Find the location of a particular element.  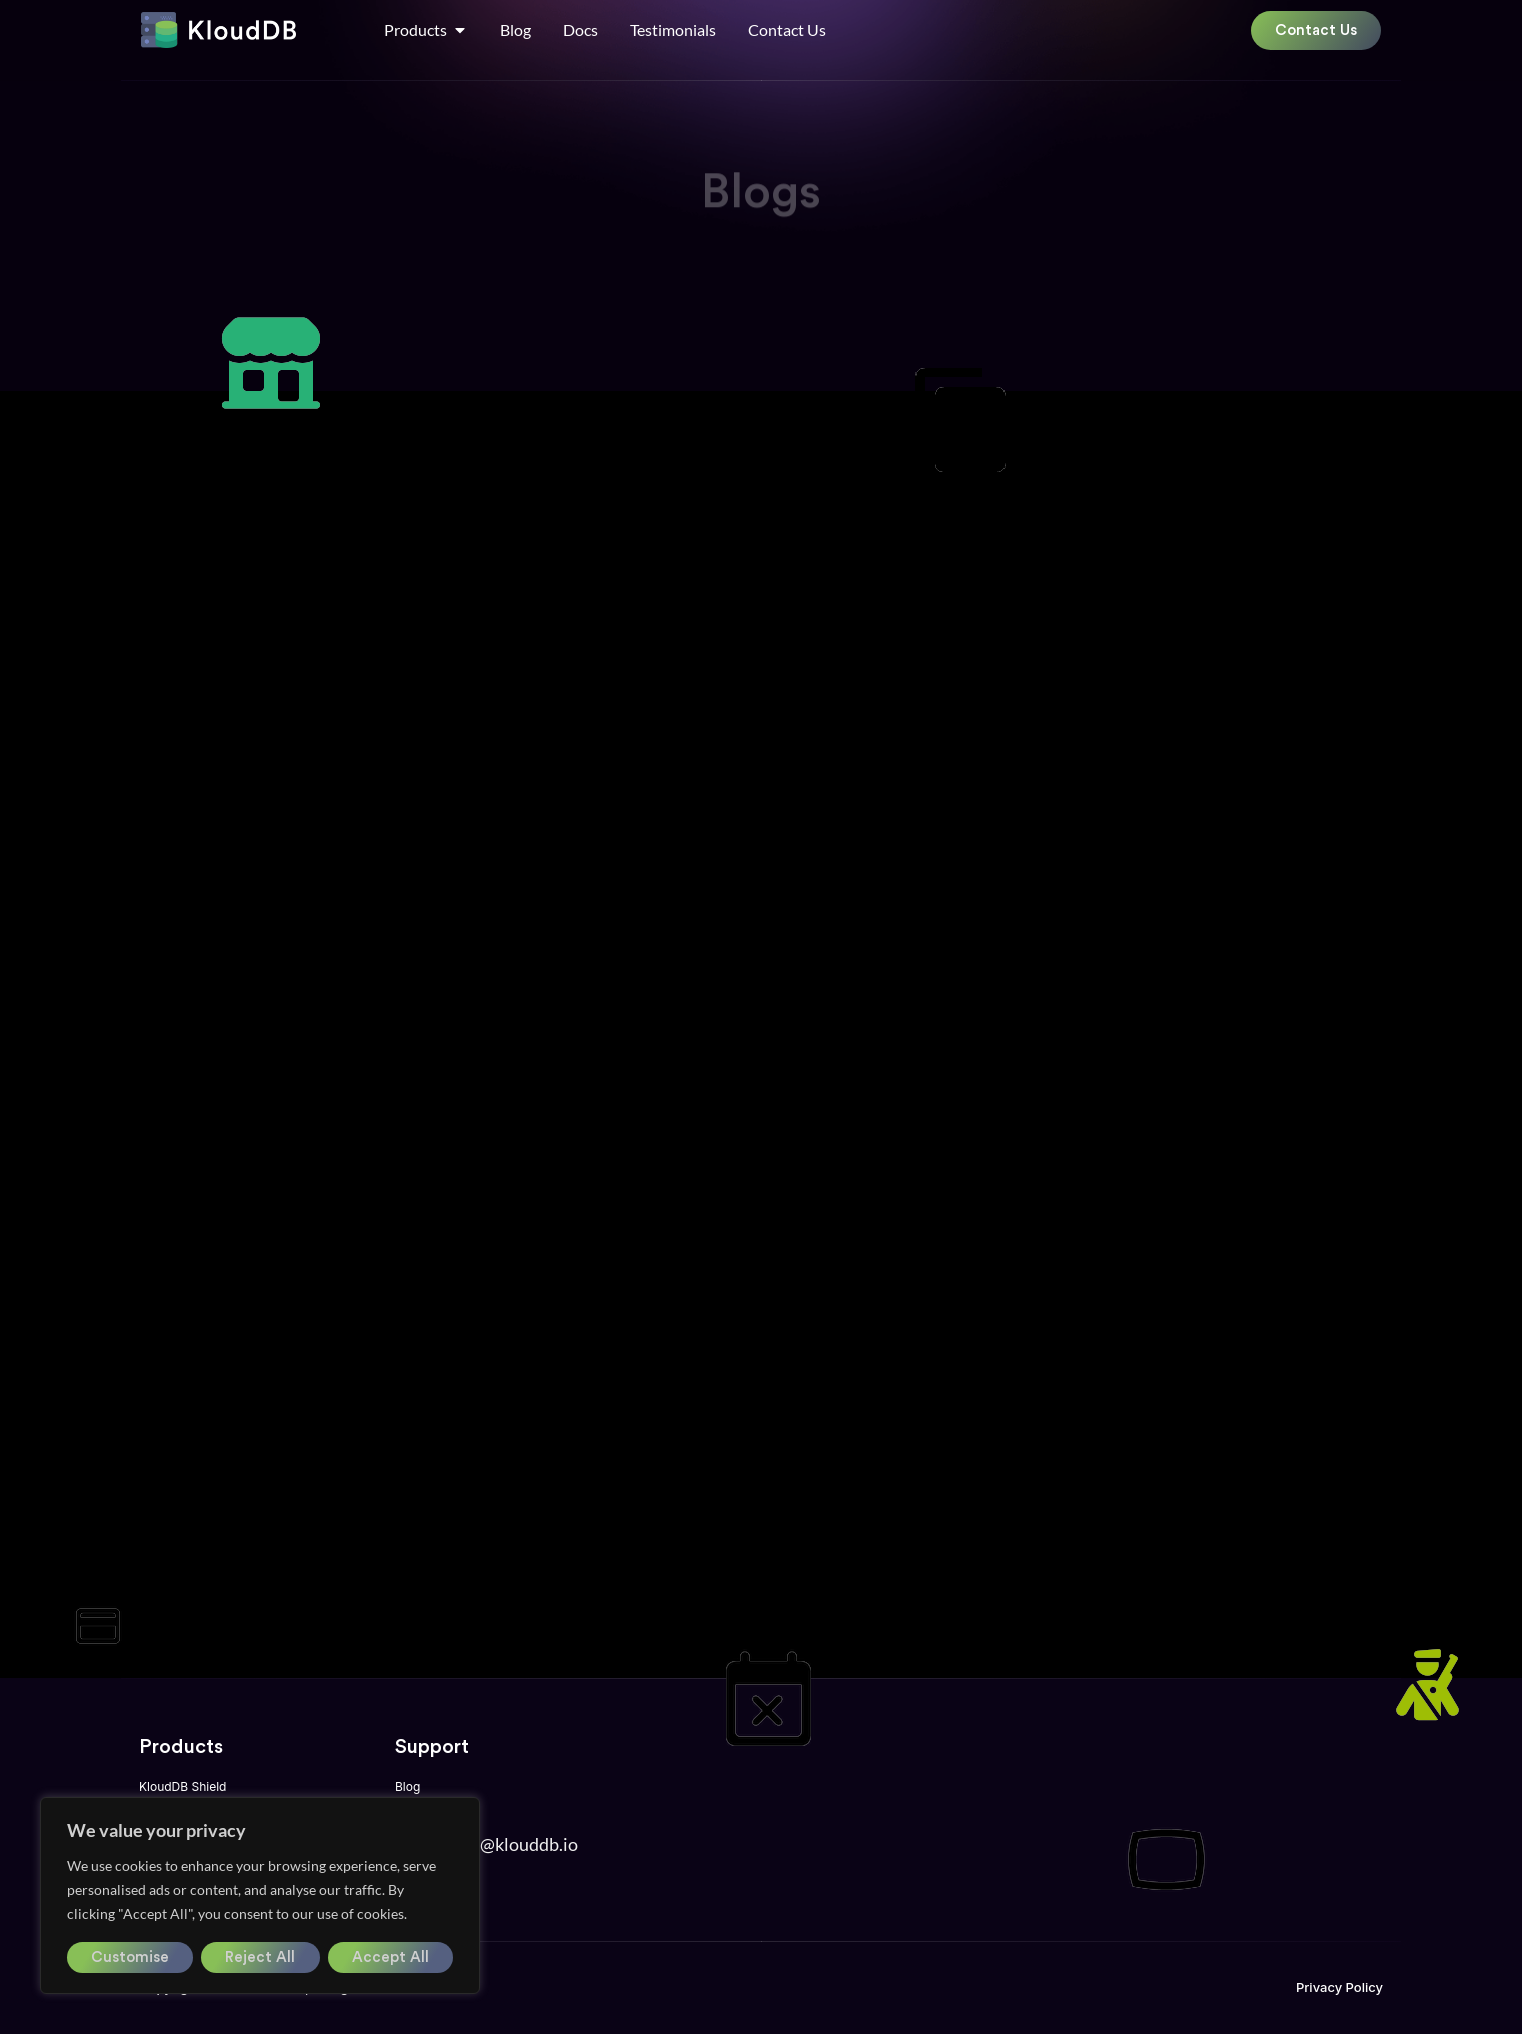

indicates military or armed forces personnel is located at coordinates (1427, 1684).